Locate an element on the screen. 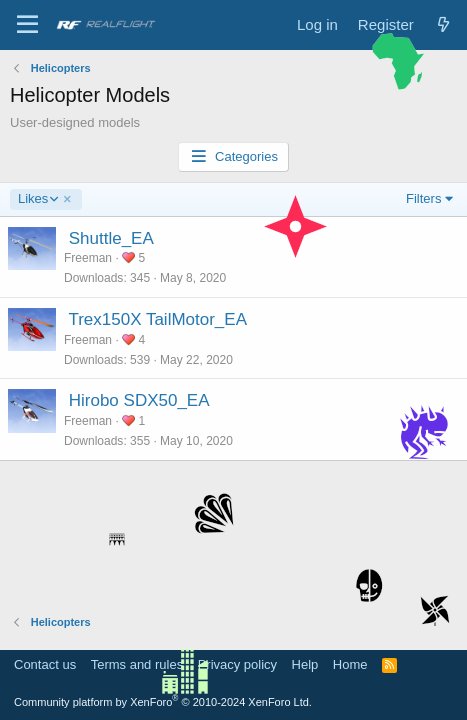 The image size is (467, 720). indicates a character at critically low health is located at coordinates (369, 585).